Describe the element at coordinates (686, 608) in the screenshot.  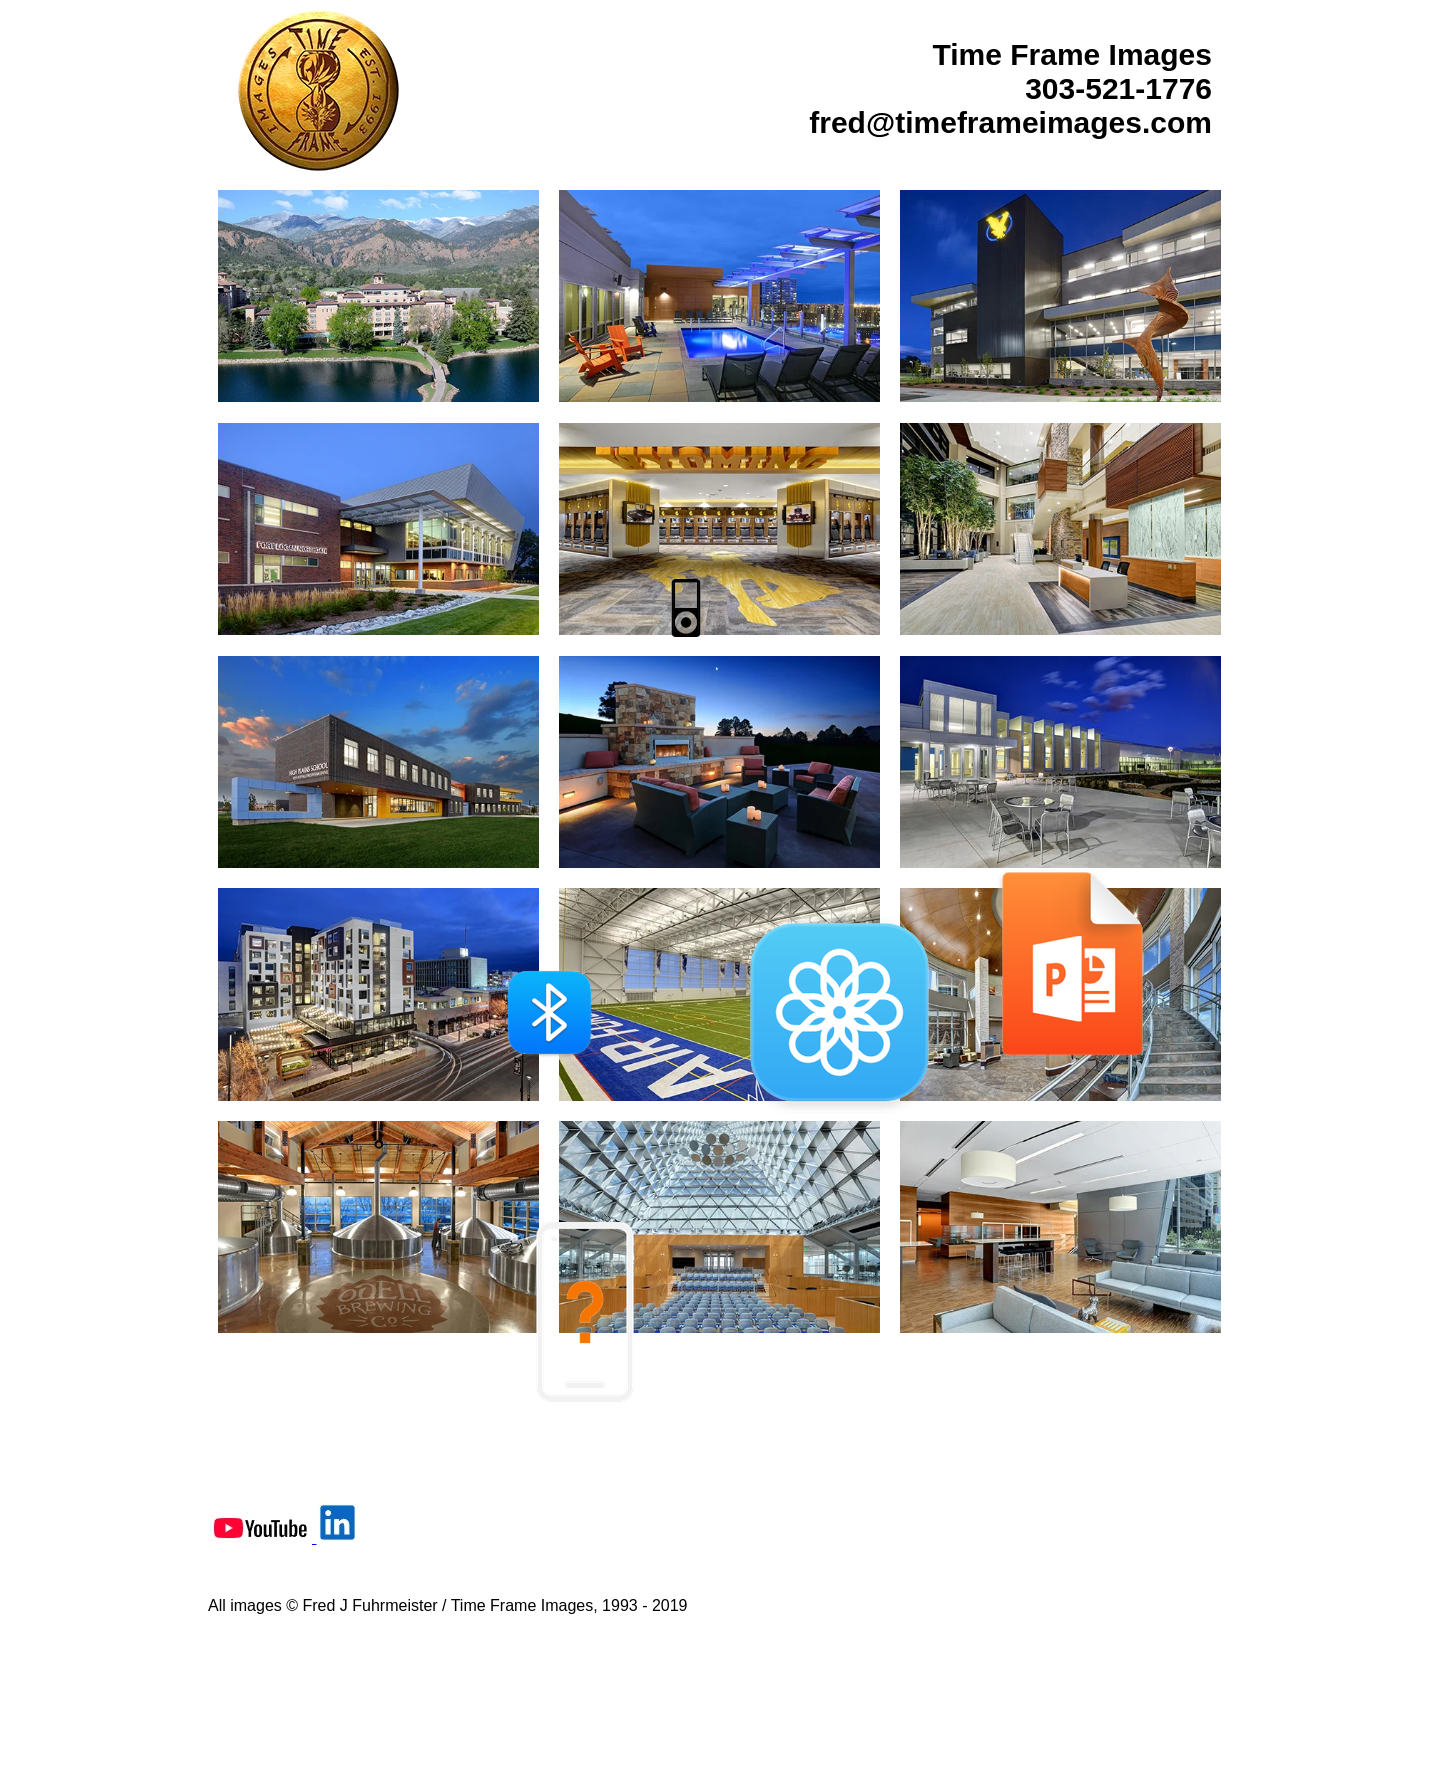
I see `iPod Nano device in sidebar` at that location.